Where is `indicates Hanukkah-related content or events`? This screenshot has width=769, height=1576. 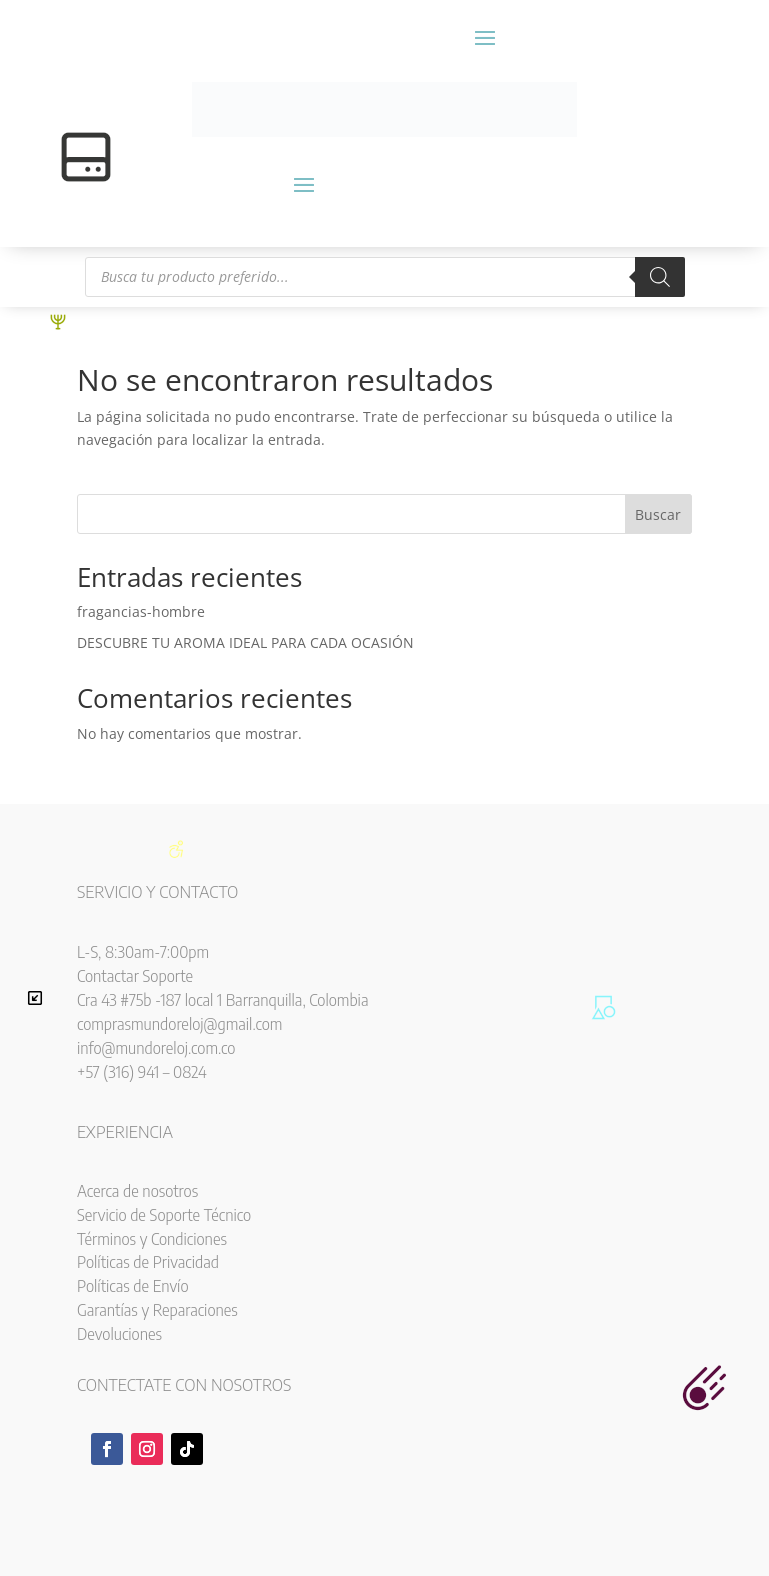 indicates Hanukkah-related content or events is located at coordinates (58, 322).